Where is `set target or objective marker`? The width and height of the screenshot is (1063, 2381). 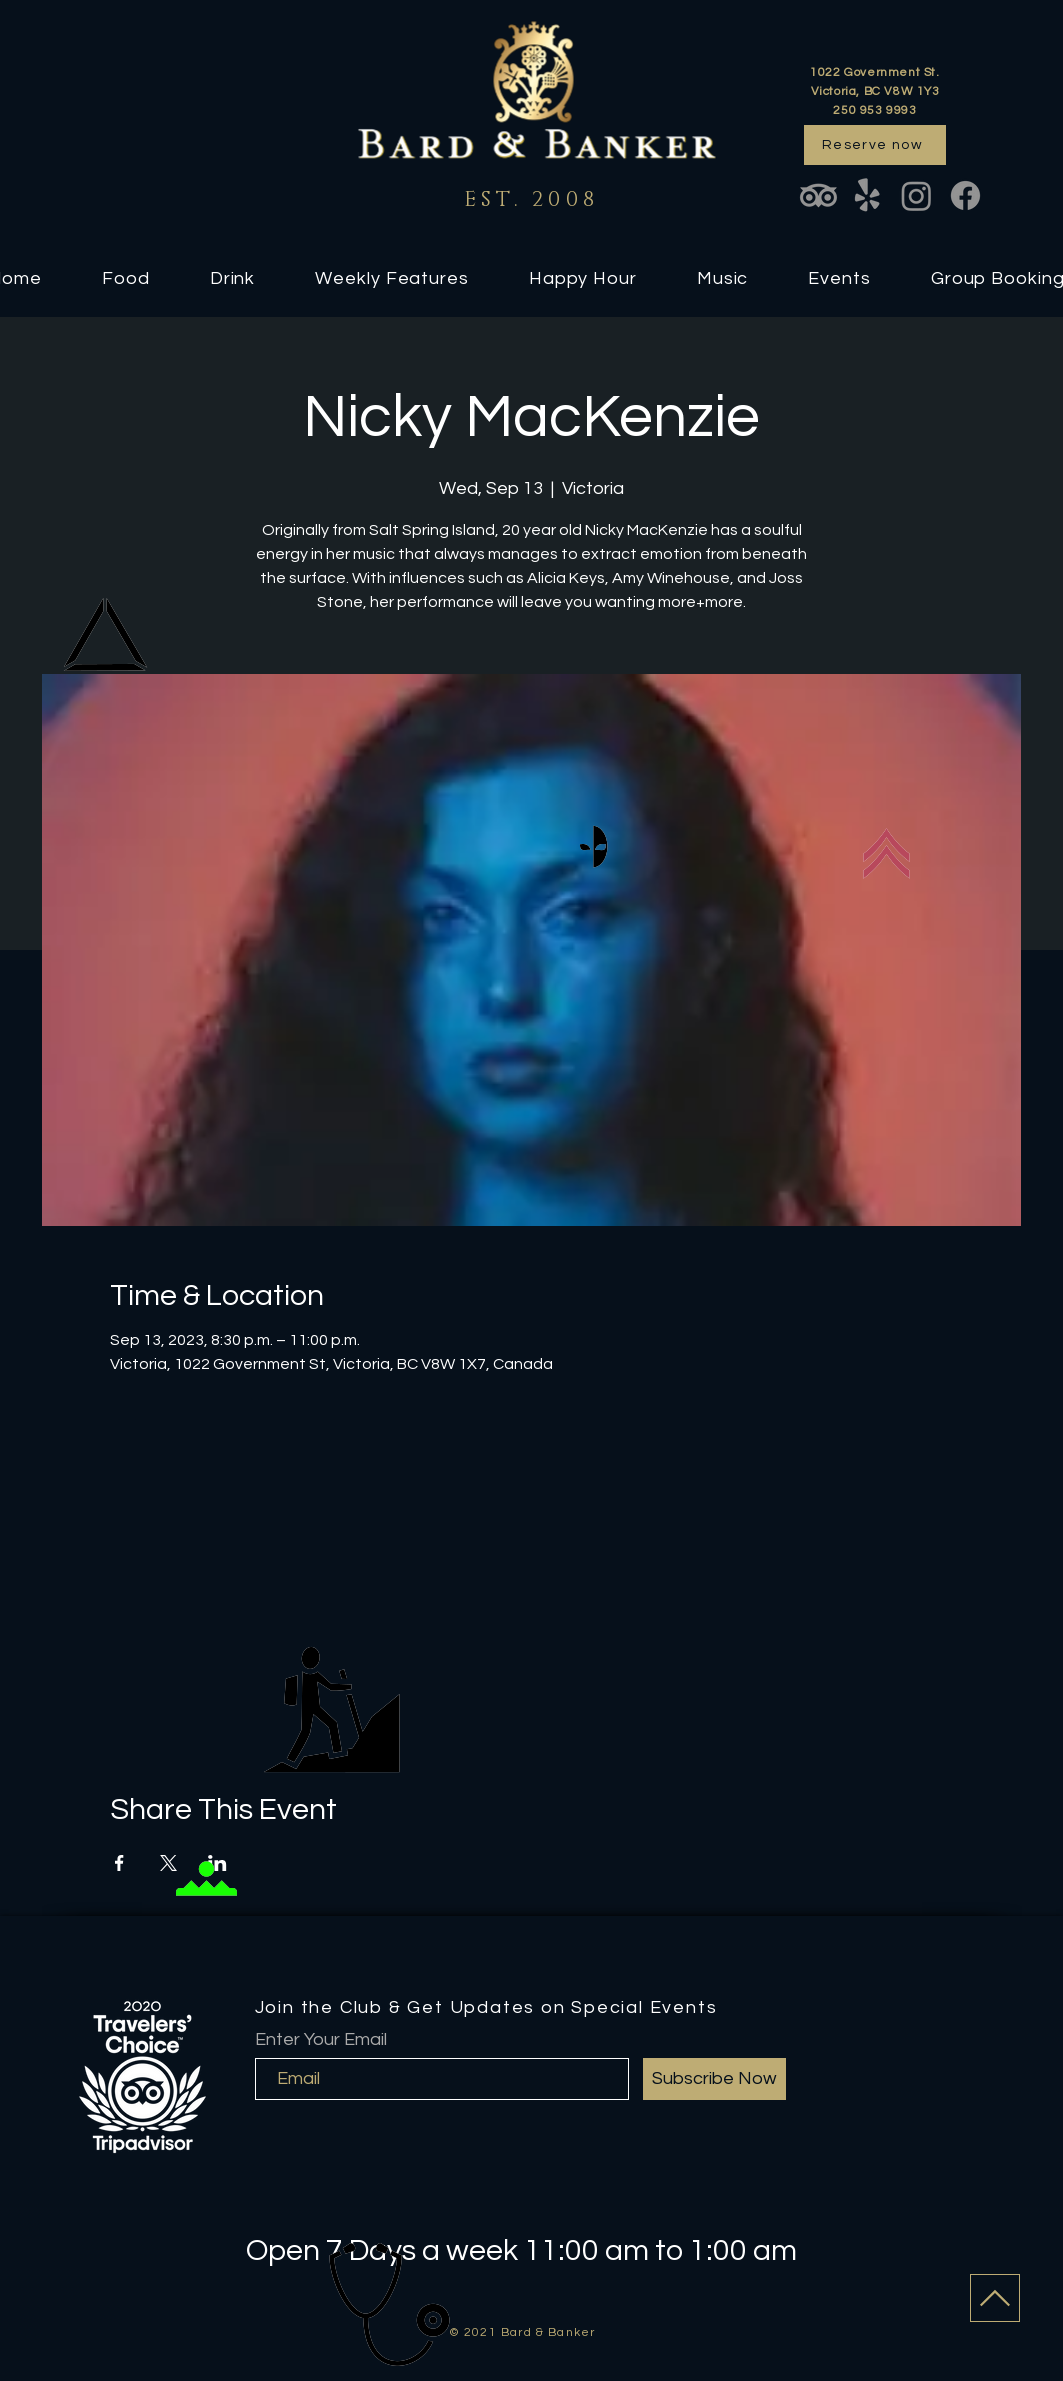
set target or objective marker is located at coordinates (105, 633).